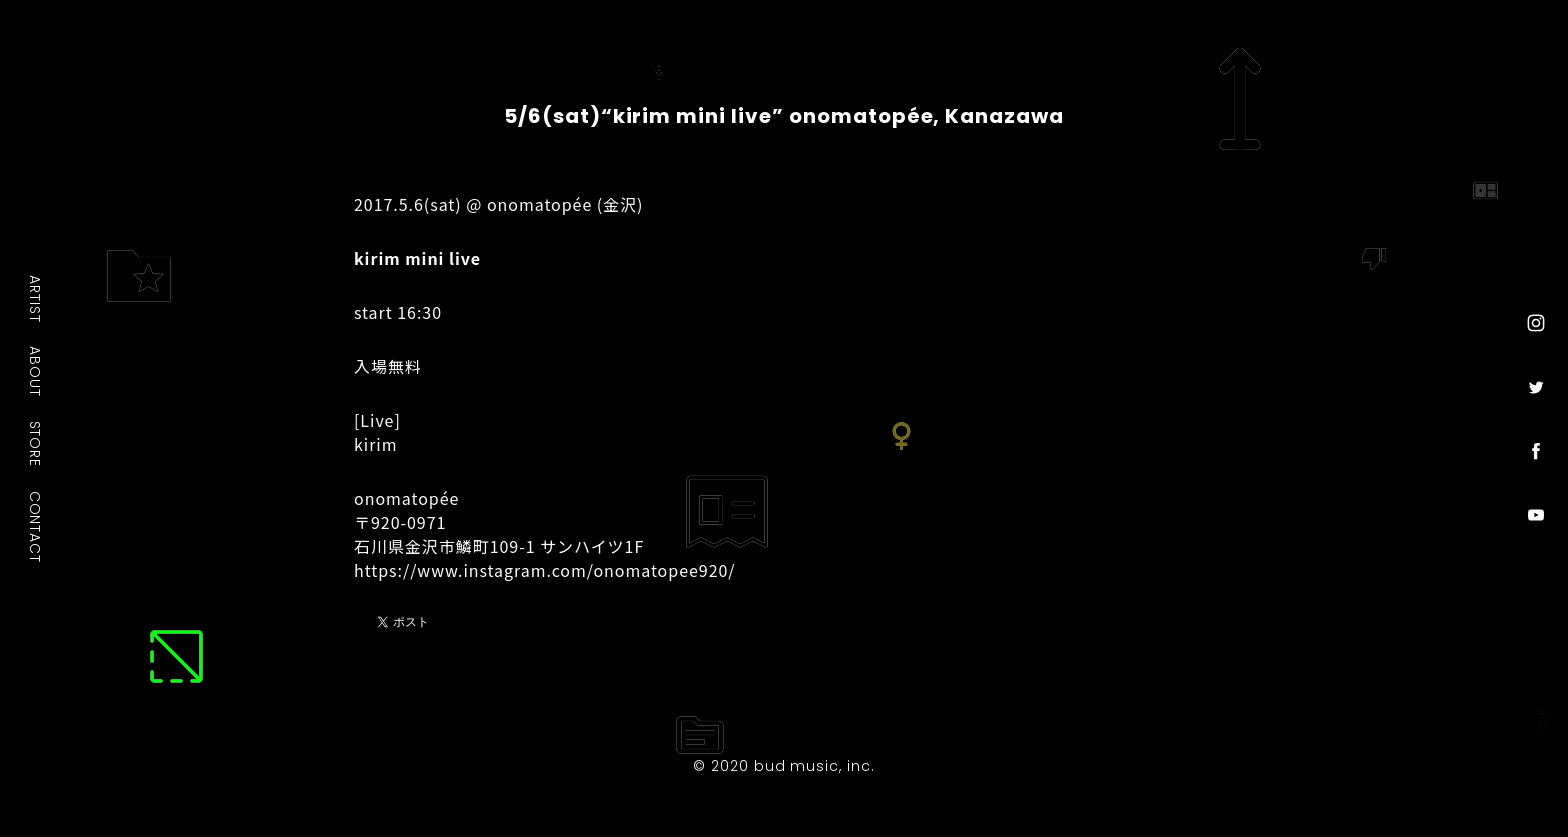  I want to click on view bento box or meal options, so click(1485, 190).